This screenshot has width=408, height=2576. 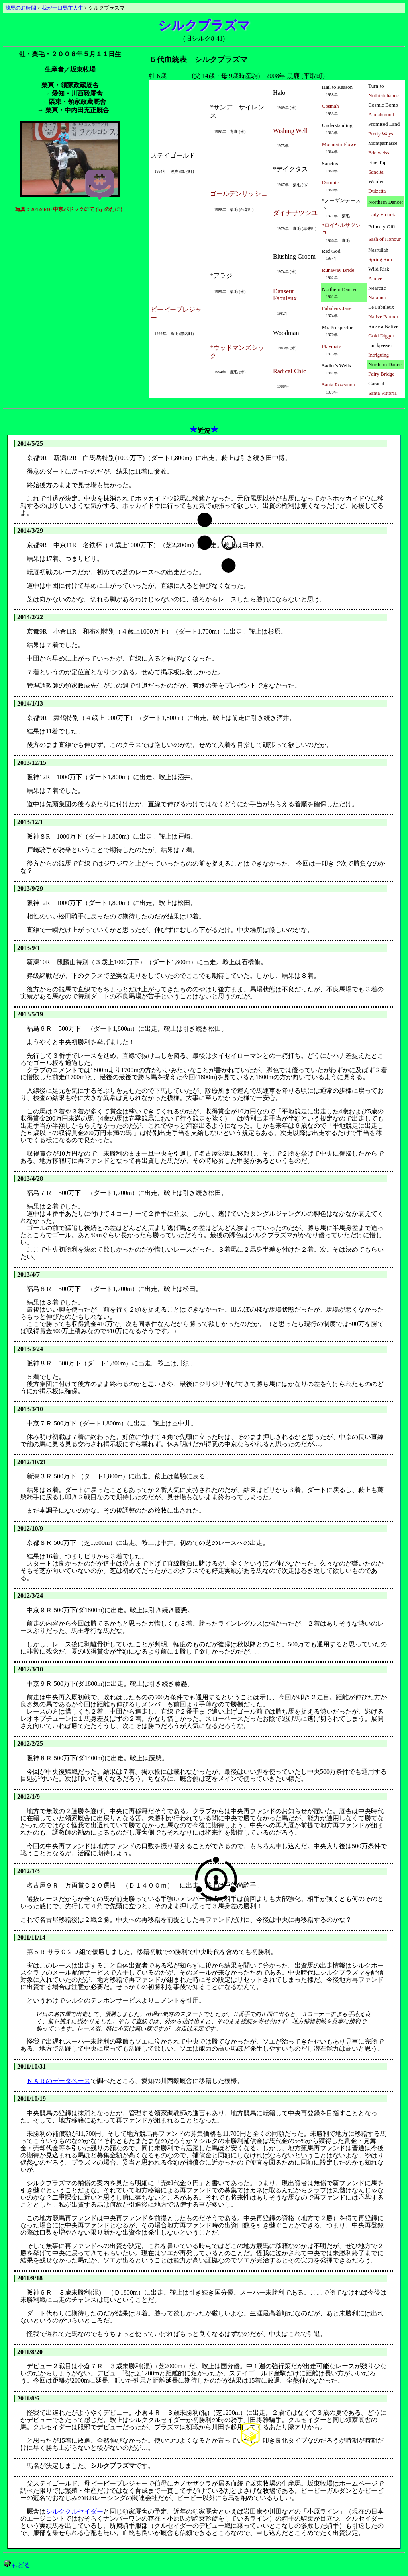 I want to click on htmlacademy brand logo, so click(x=250, y=2435).